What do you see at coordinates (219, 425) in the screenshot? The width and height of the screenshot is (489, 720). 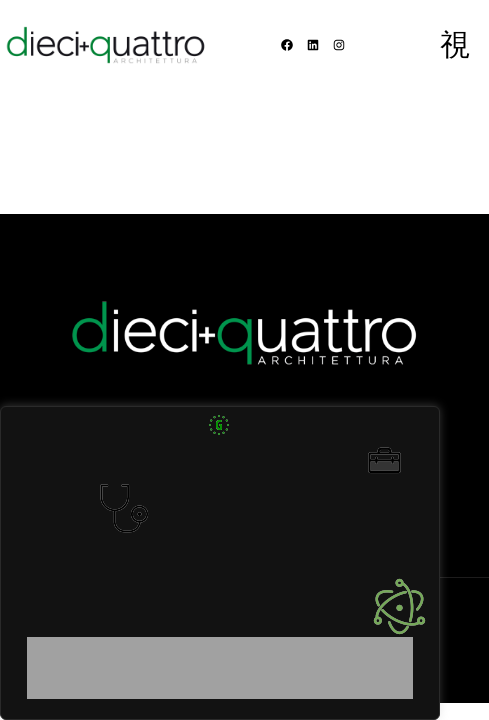 I see `google account or service indicator` at bounding box center [219, 425].